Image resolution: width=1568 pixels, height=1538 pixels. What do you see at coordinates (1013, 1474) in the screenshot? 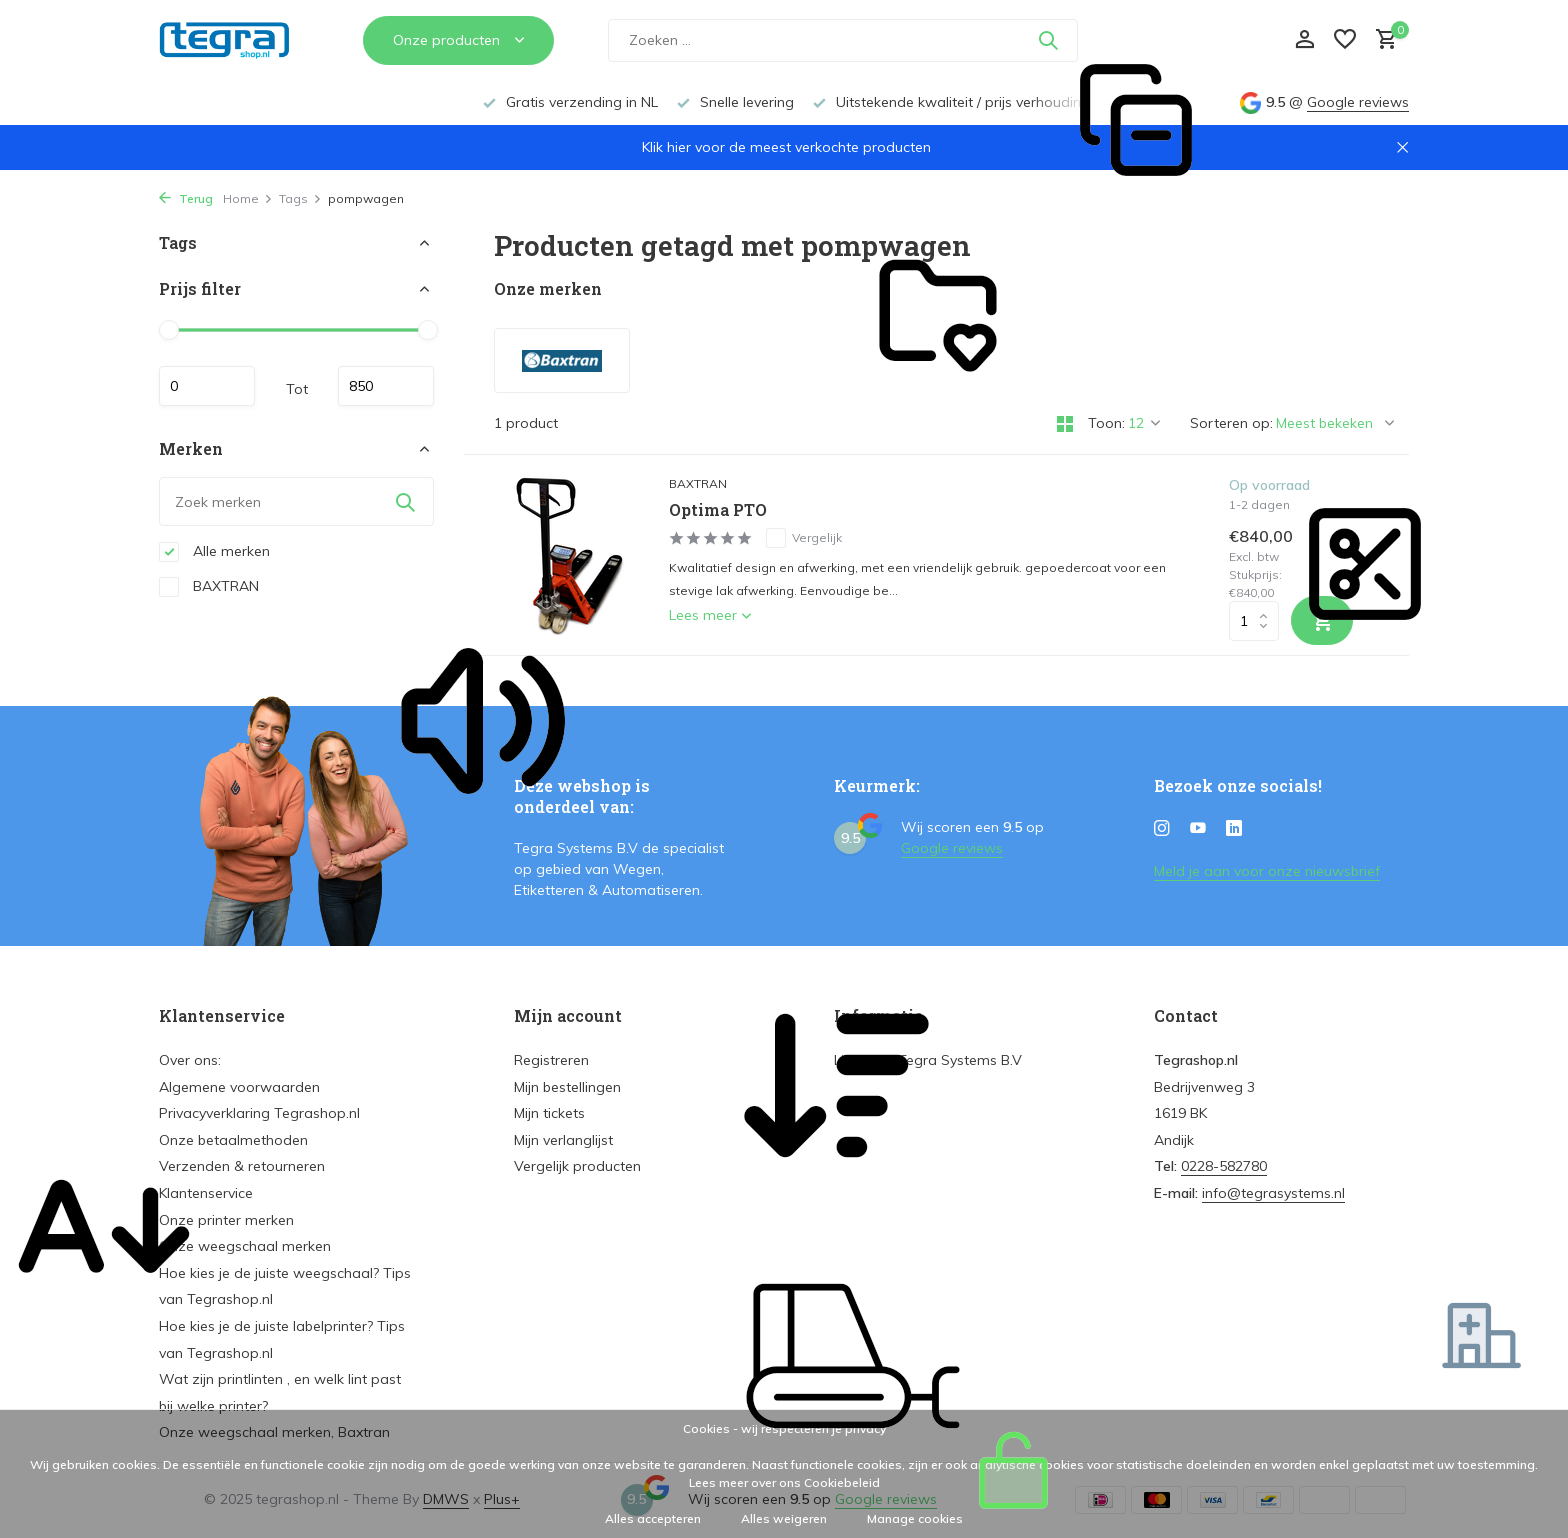
I see `unlocked or unsecured state` at bounding box center [1013, 1474].